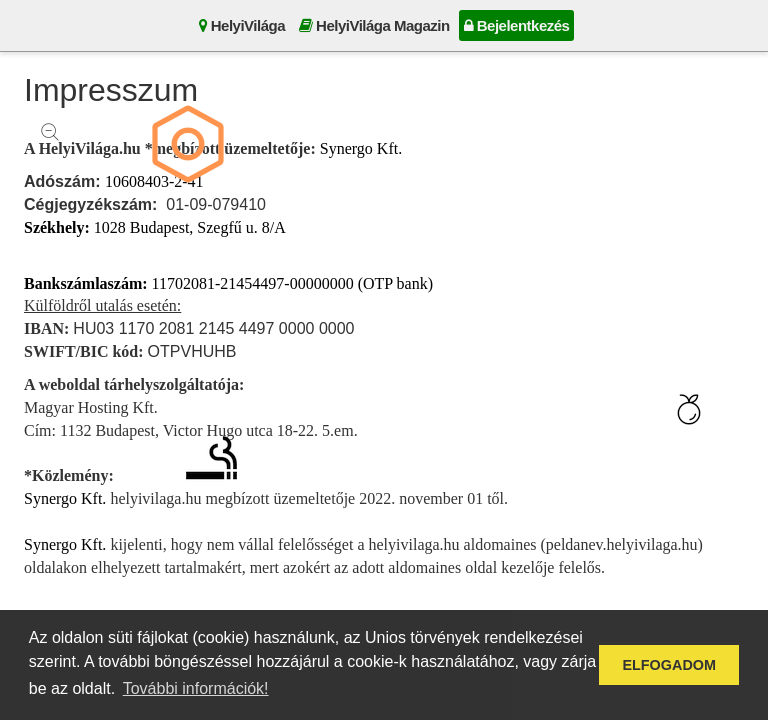 Image resolution: width=768 pixels, height=720 pixels. Describe the element at coordinates (211, 461) in the screenshot. I see `indicates a designated smoking area` at that location.